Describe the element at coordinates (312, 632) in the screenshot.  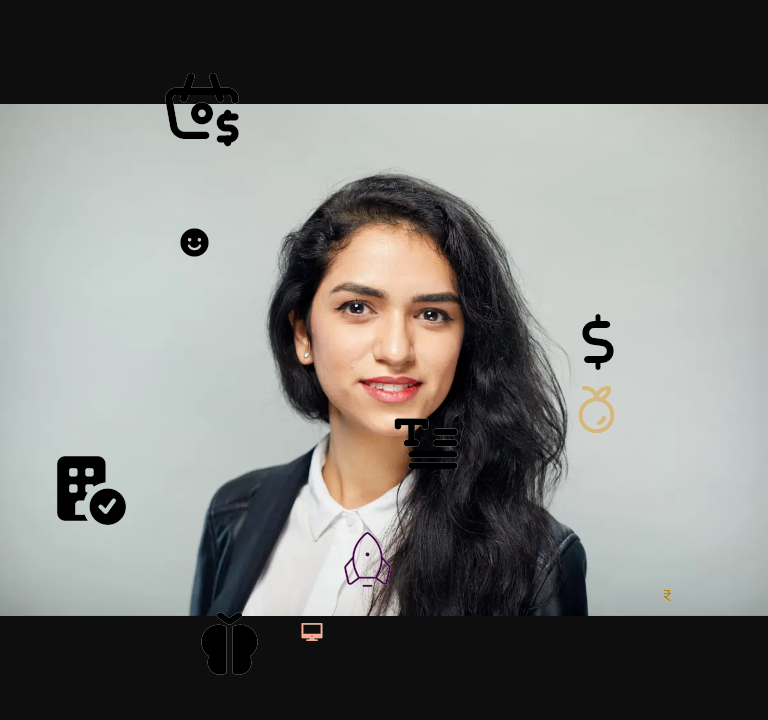
I see `switch to desktop view` at that location.